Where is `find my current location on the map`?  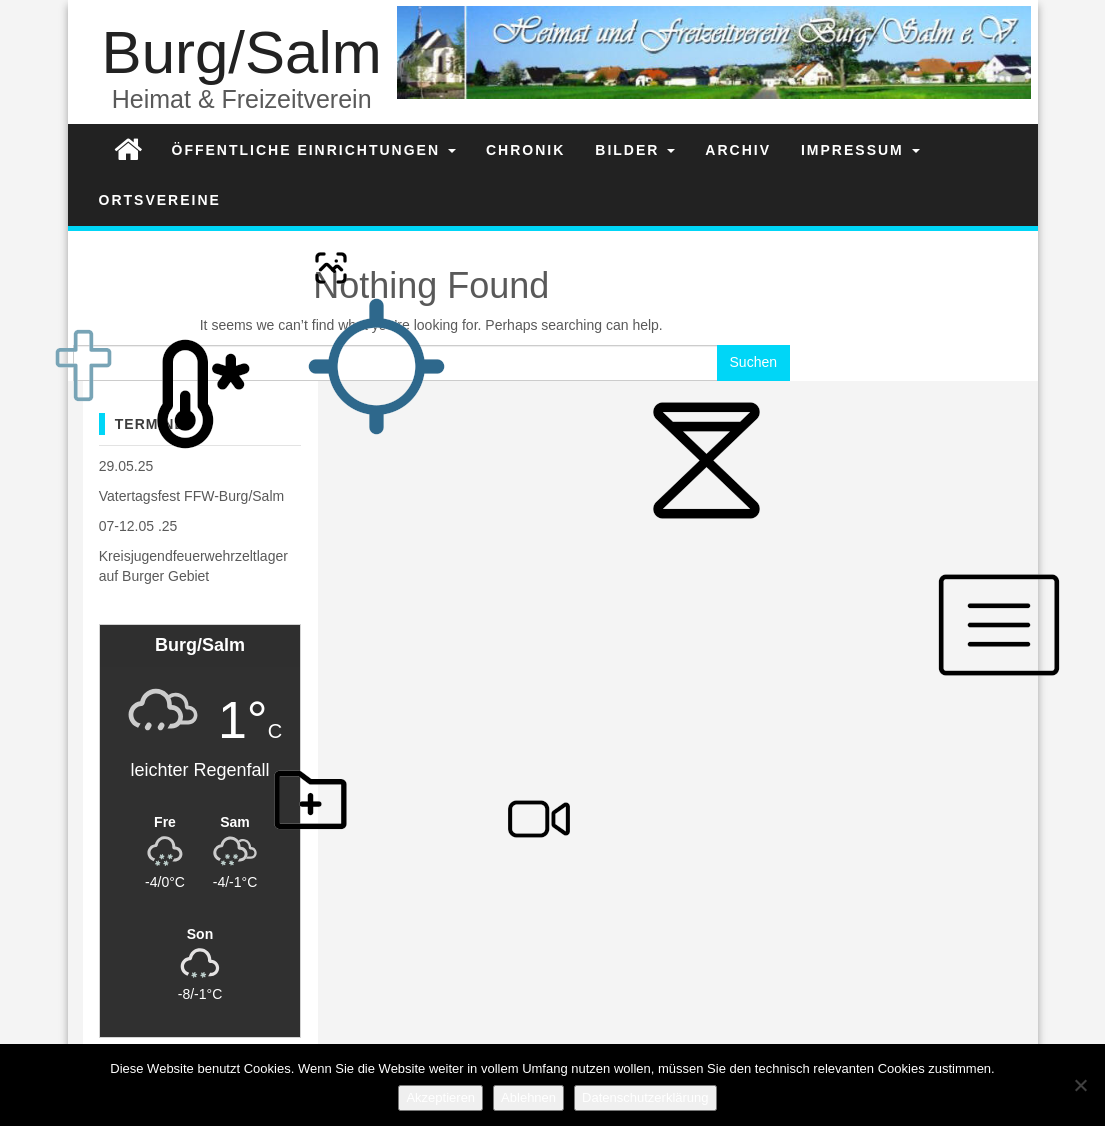
find my current location on the map is located at coordinates (376, 366).